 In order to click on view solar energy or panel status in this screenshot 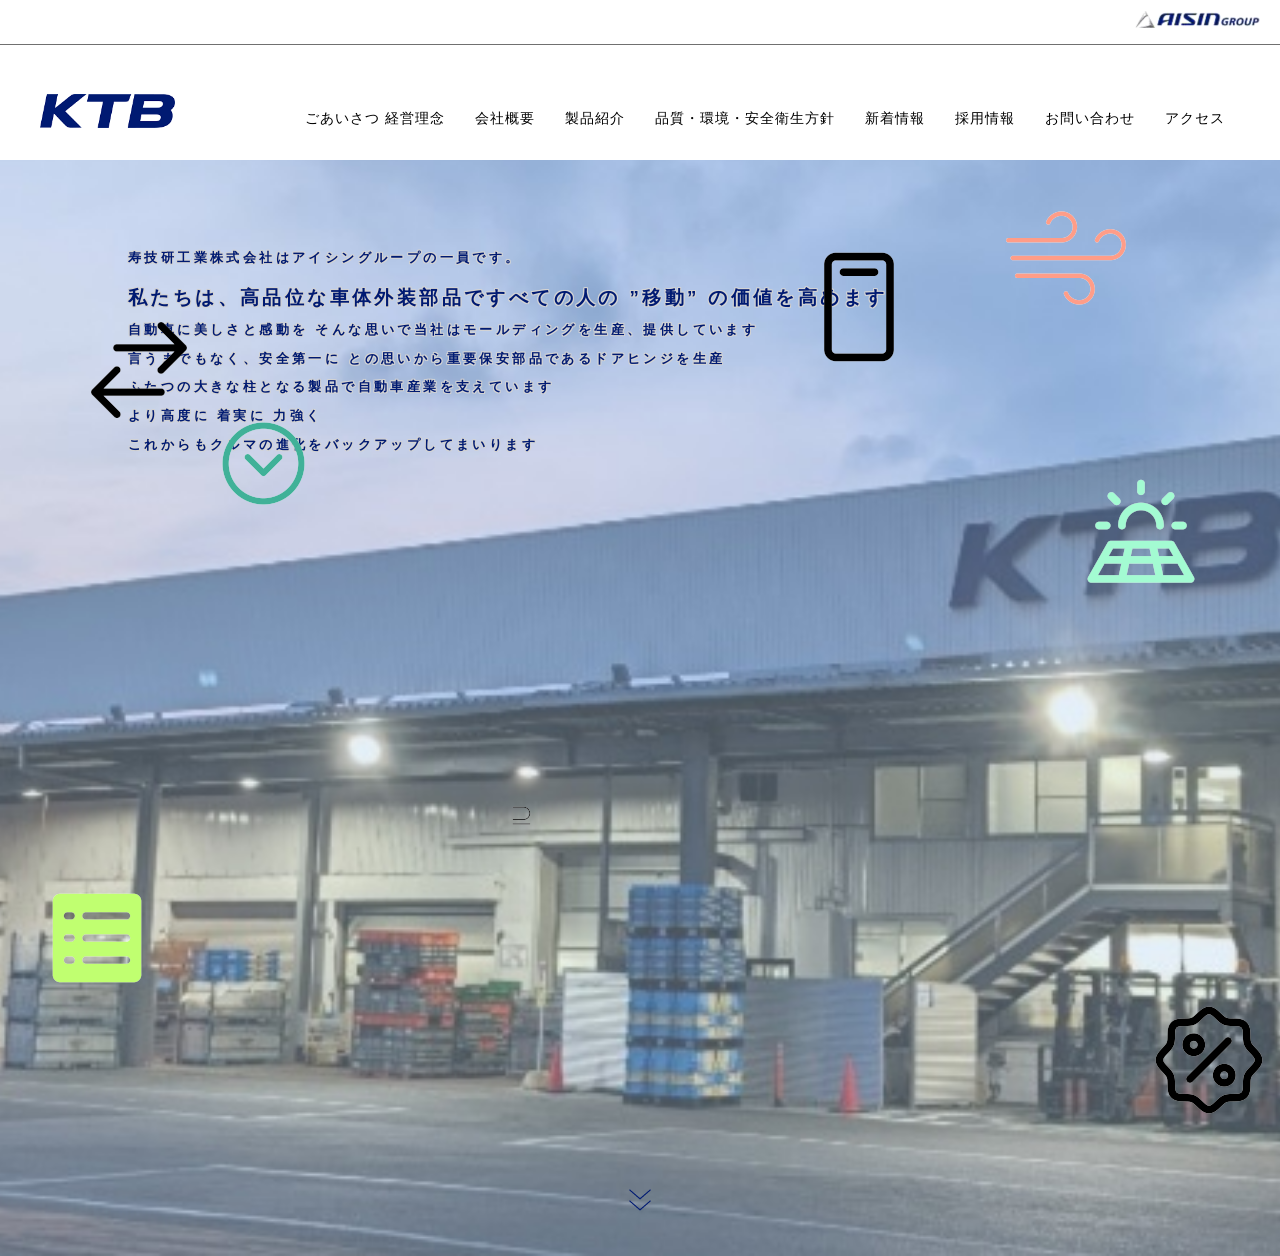, I will do `click(1141, 537)`.